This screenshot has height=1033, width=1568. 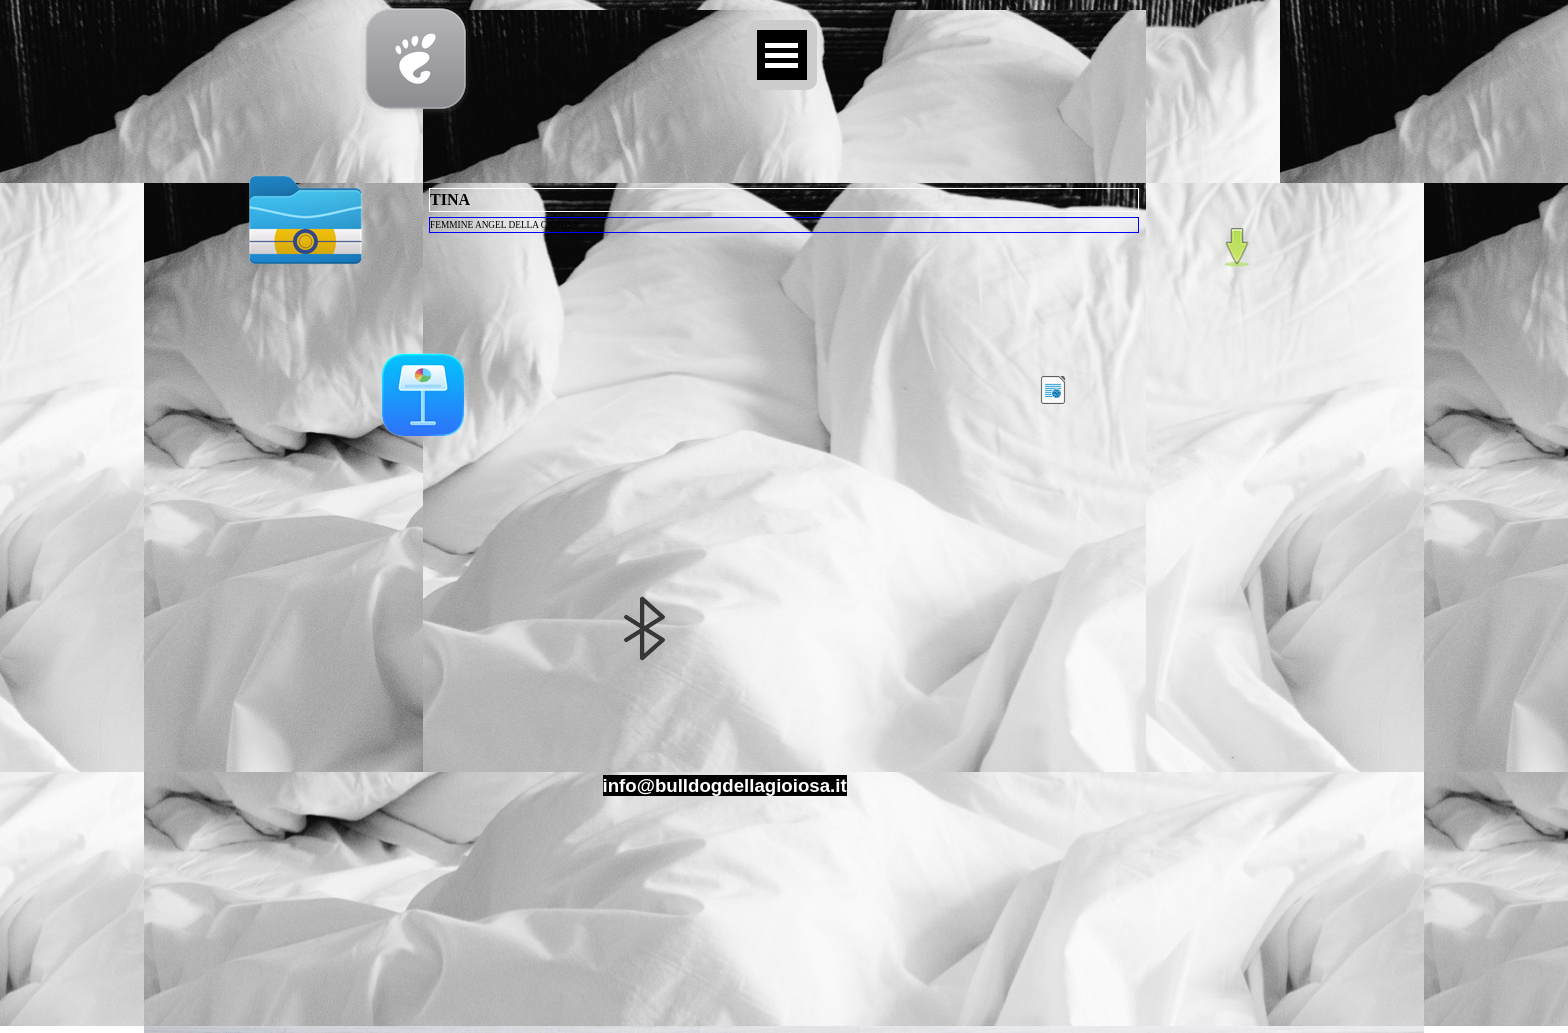 I want to click on save the current file, so click(x=1237, y=248).